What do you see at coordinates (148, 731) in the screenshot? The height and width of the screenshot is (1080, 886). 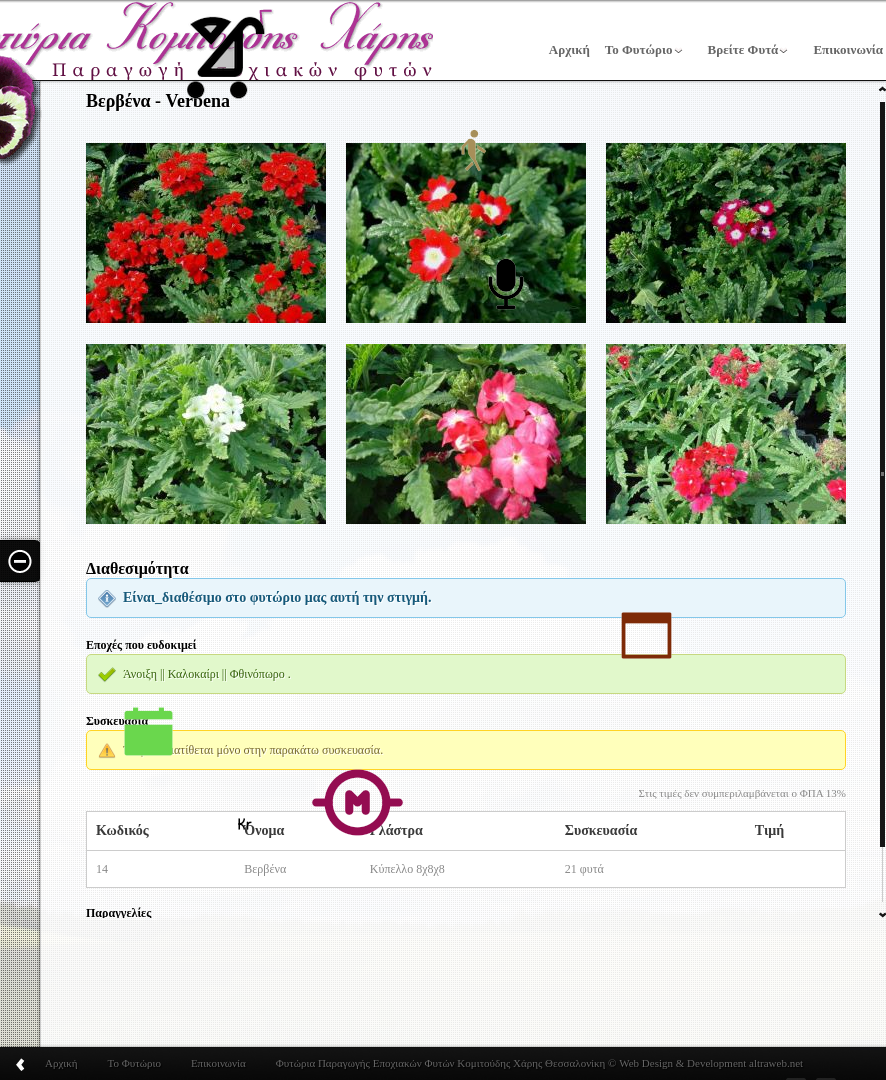 I see `view calendar with no events` at bounding box center [148, 731].